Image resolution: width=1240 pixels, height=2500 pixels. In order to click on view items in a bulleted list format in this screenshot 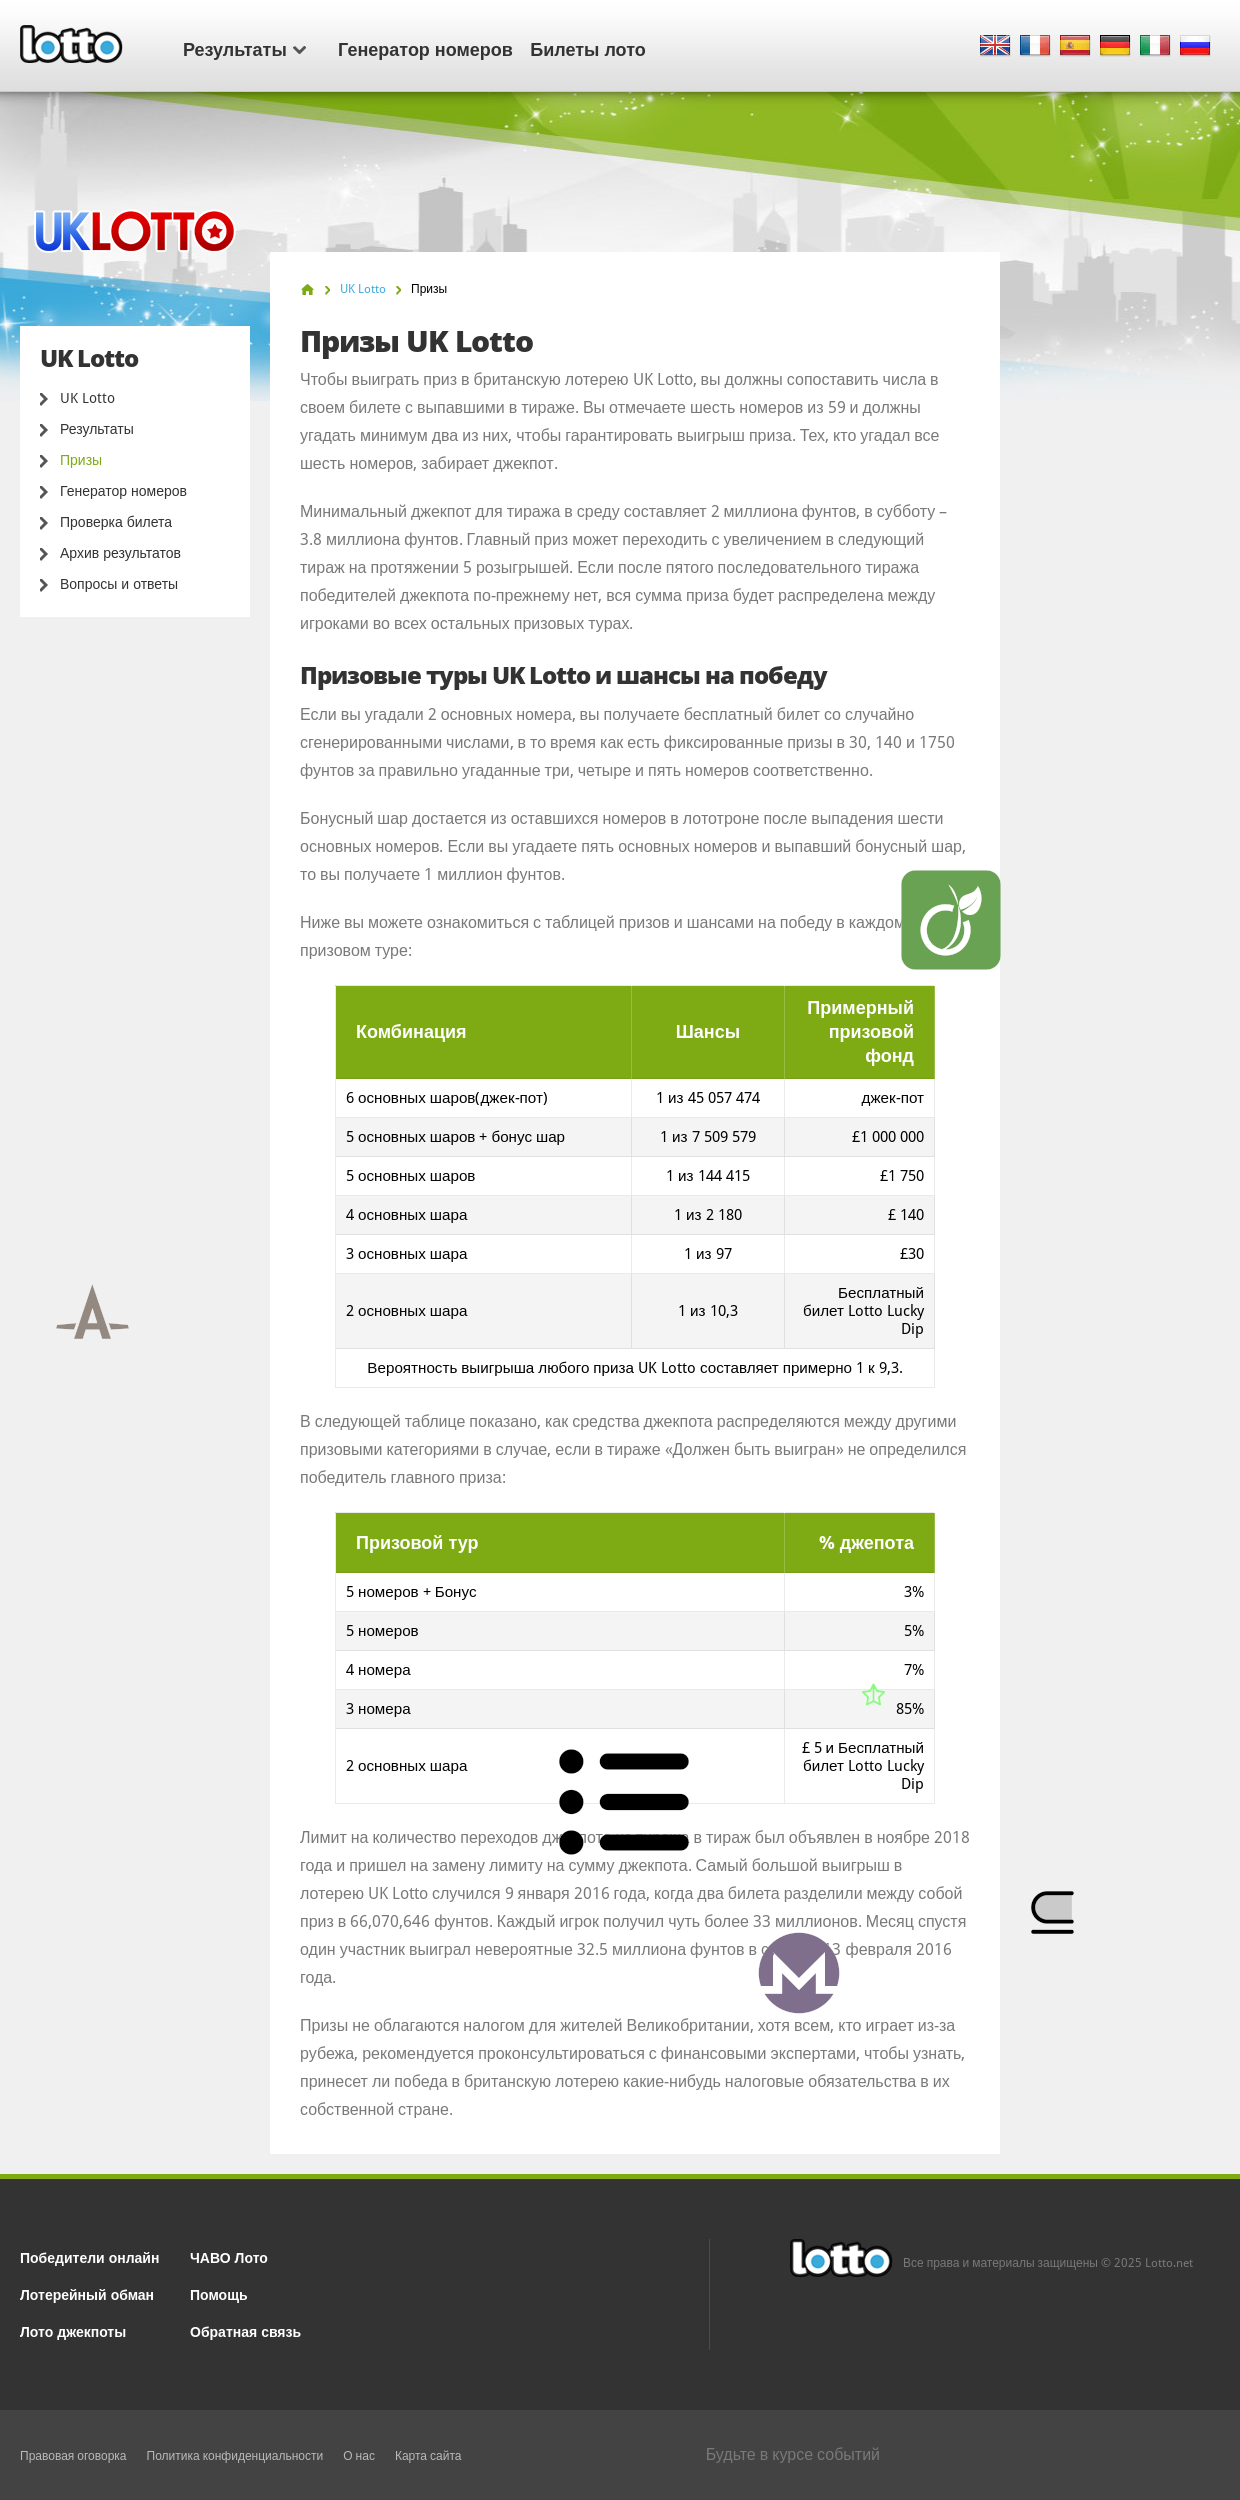, I will do `click(624, 1802)`.